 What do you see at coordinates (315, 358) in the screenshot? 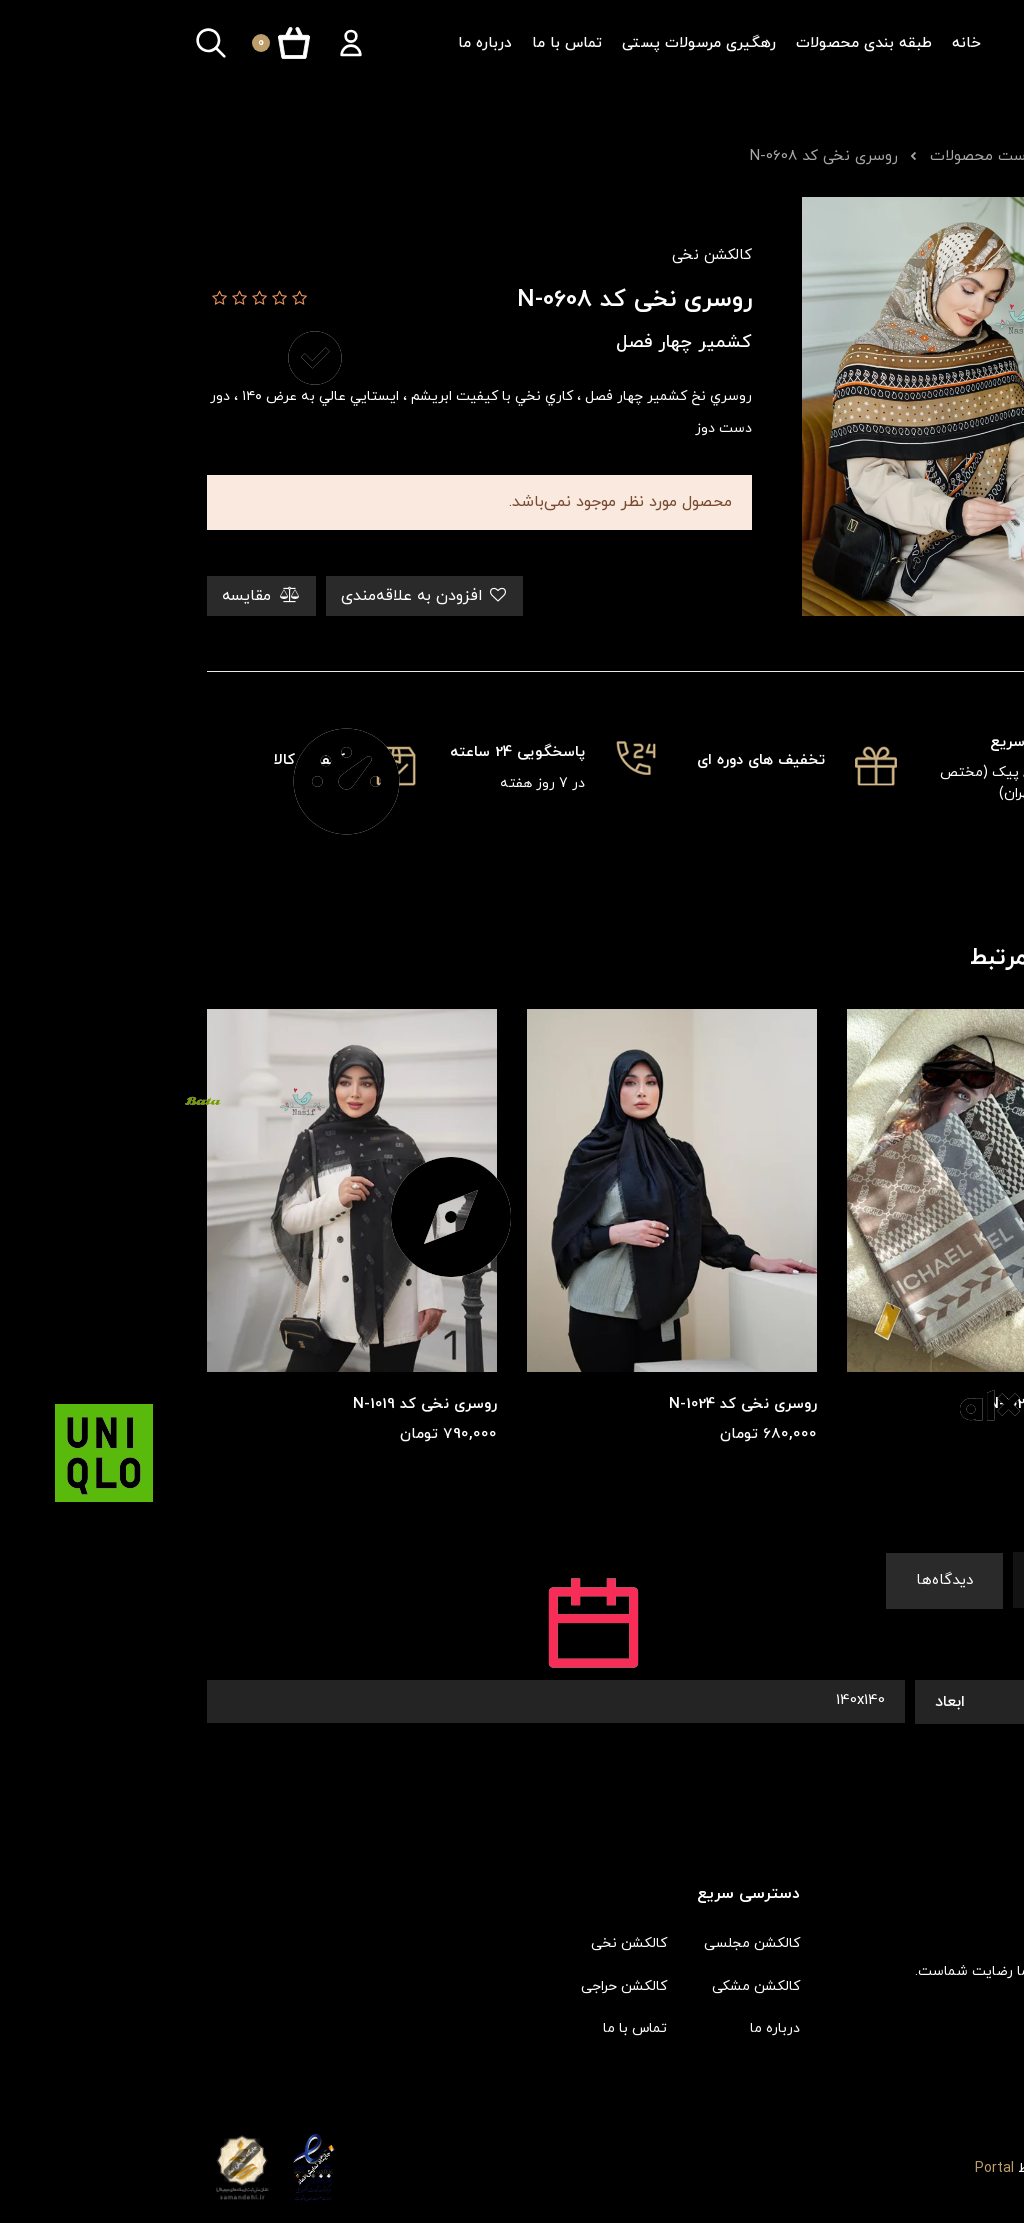
I see `indicates a completed or successful action` at bounding box center [315, 358].